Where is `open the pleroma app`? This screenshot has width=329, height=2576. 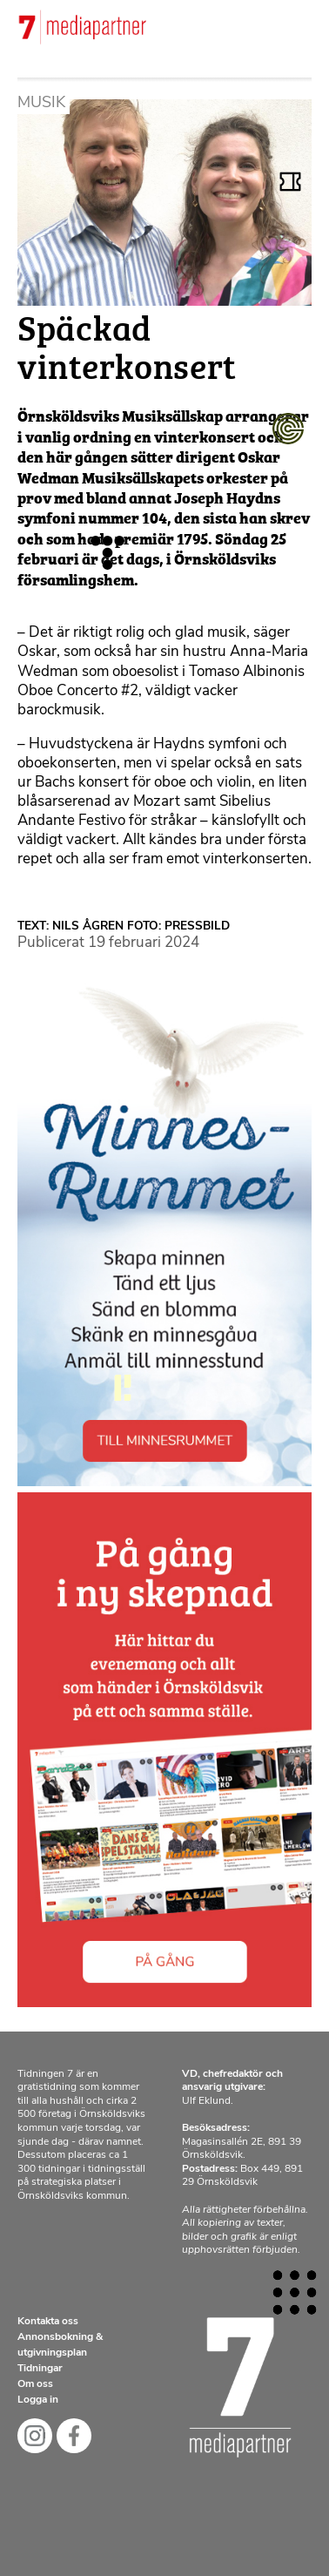
open the pleroma app is located at coordinates (123, 1388).